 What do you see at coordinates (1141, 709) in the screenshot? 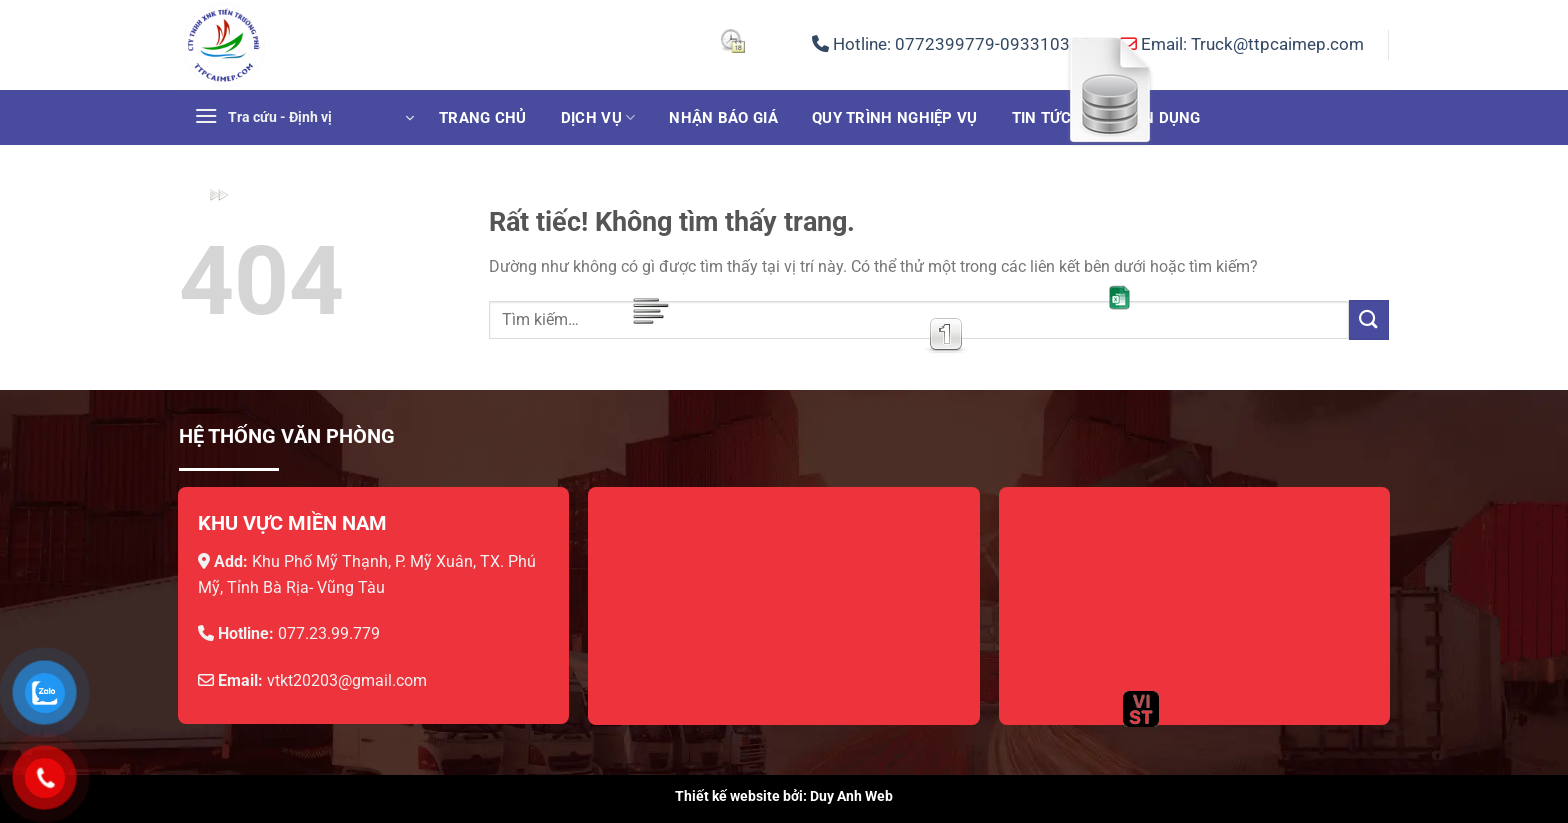
I see `vietnamese input method - simple telex keyboard` at bounding box center [1141, 709].